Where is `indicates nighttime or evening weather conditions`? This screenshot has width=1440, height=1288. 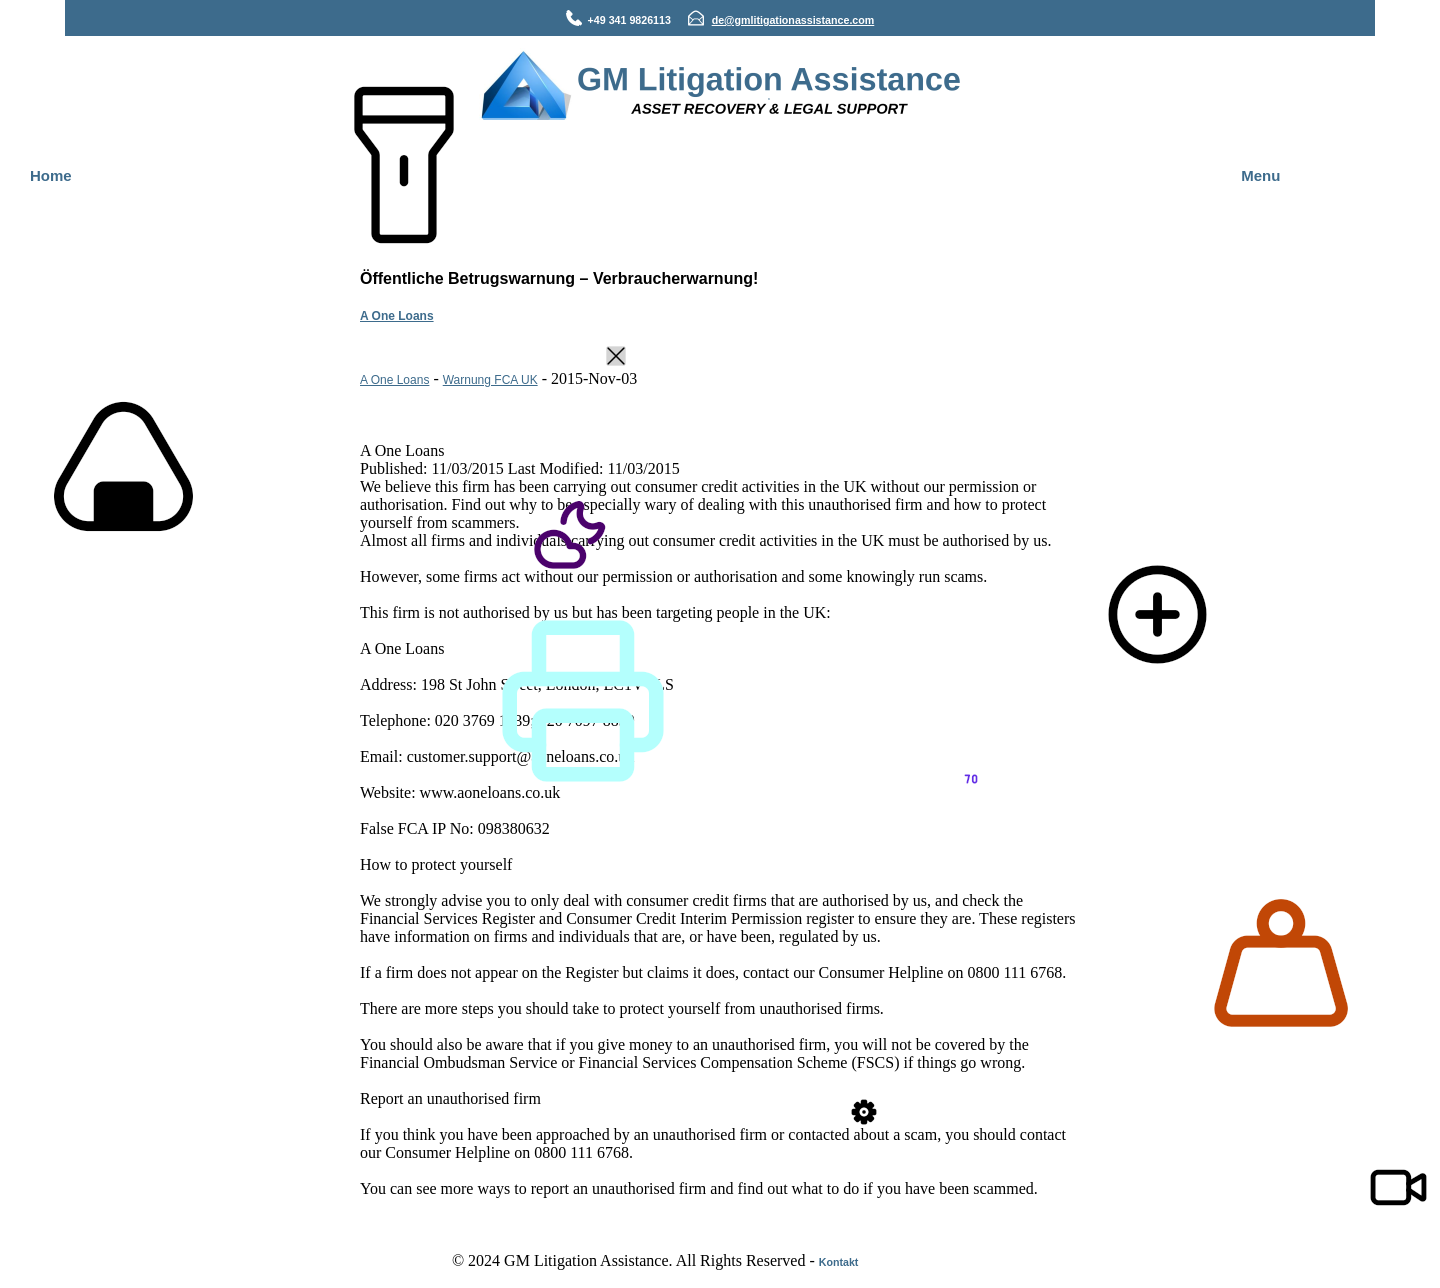 indicates nighttime or evening weather conditions is located at coordinates (570, 533).